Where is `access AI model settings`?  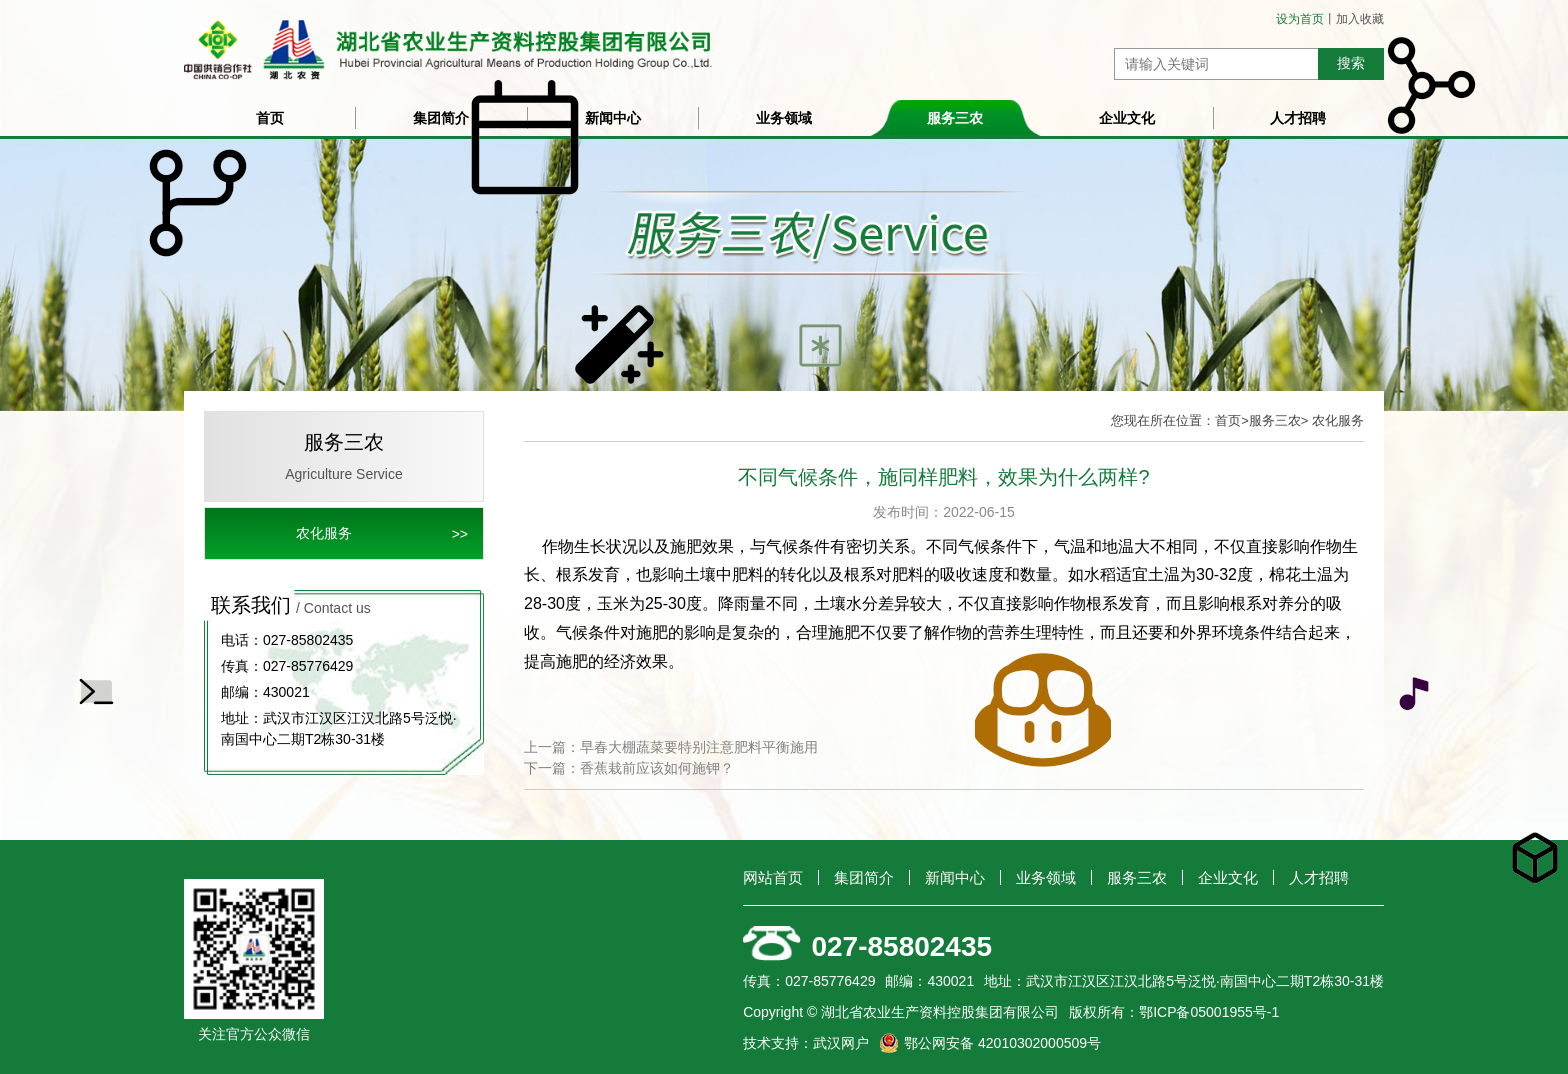
access AI model settings is located at coordinates (1430, 85).